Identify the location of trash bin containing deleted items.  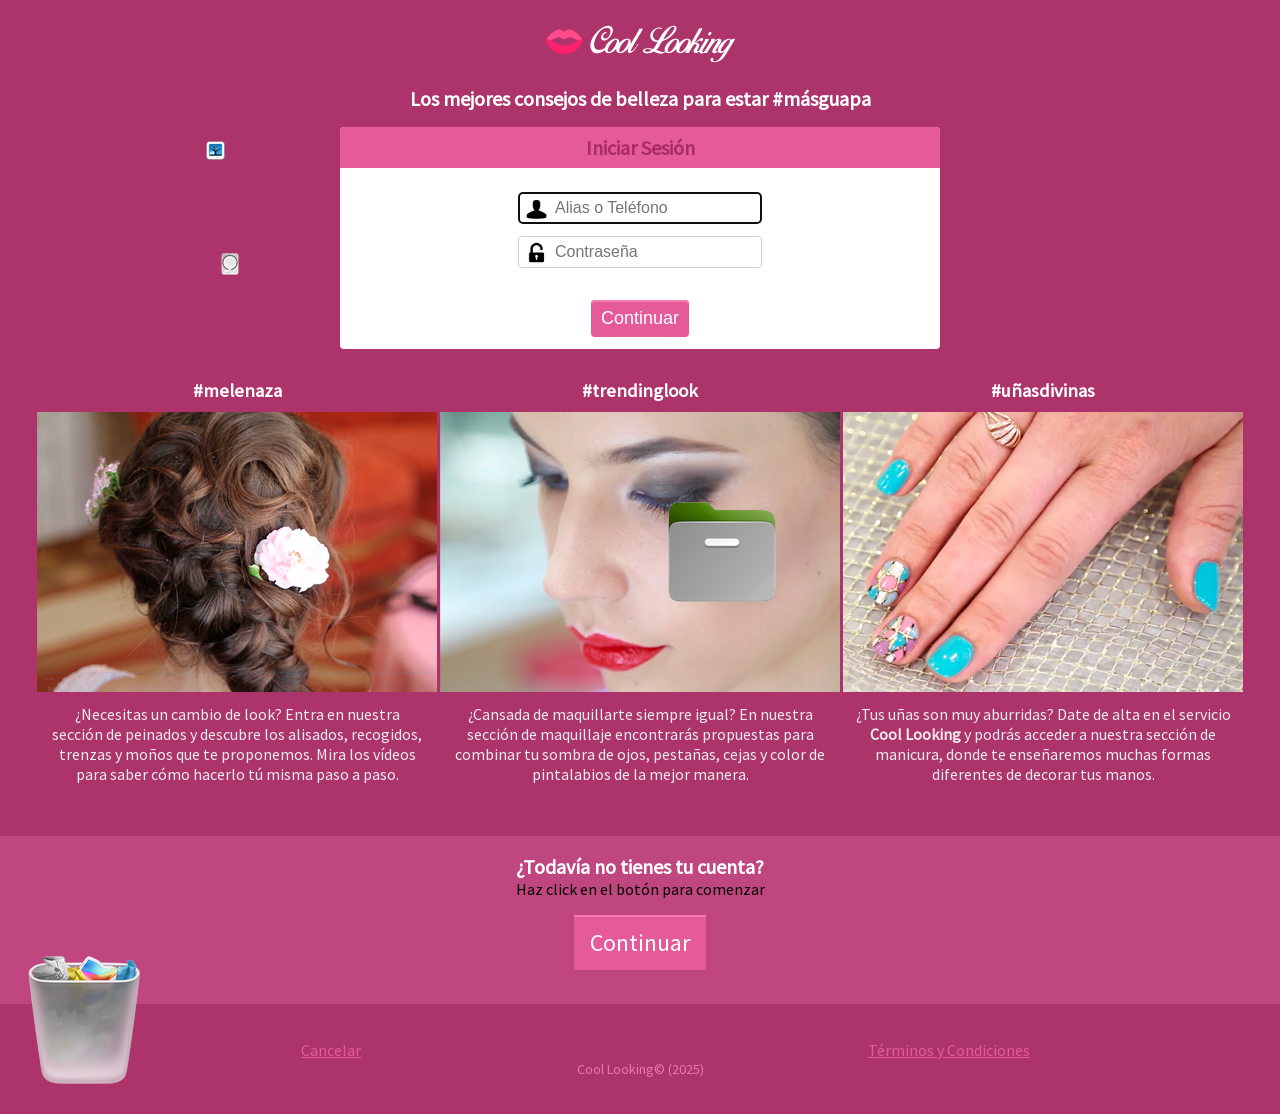
(84, 1021).